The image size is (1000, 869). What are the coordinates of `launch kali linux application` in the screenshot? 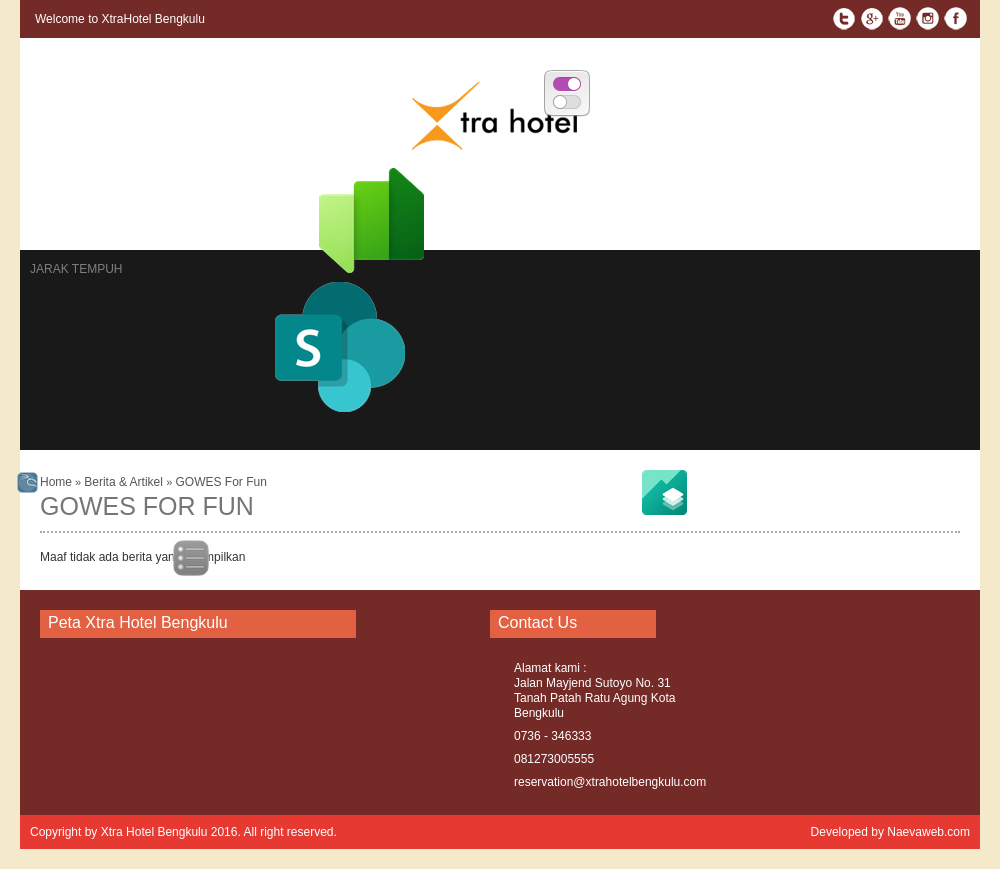 It's located at (27, 482).